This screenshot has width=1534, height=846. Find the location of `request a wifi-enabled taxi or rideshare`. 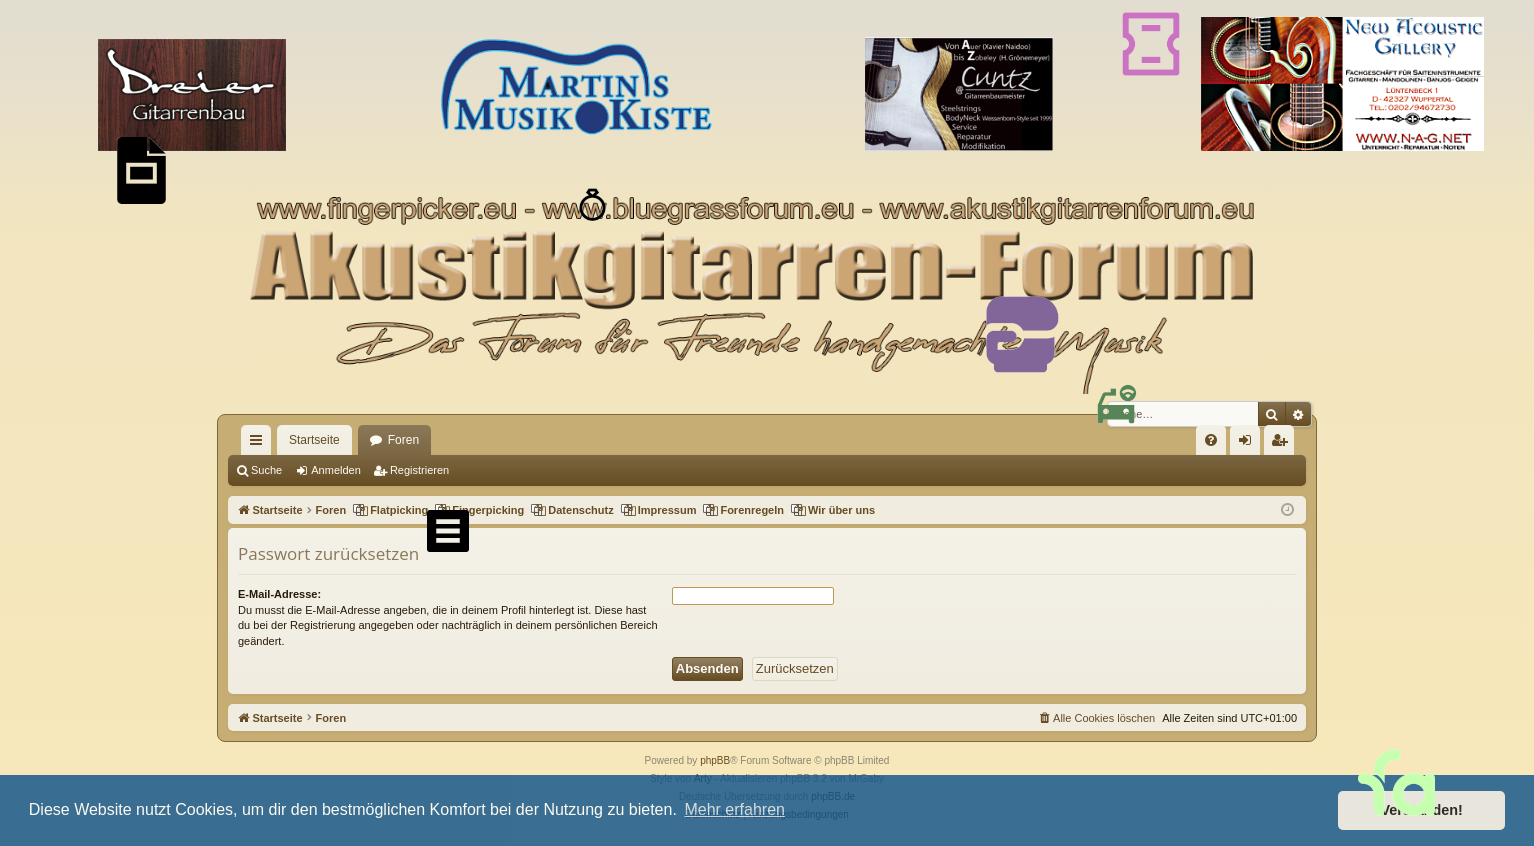

request a wifi-enabled taxi or rideshare is located at coordinates (1116, 405).